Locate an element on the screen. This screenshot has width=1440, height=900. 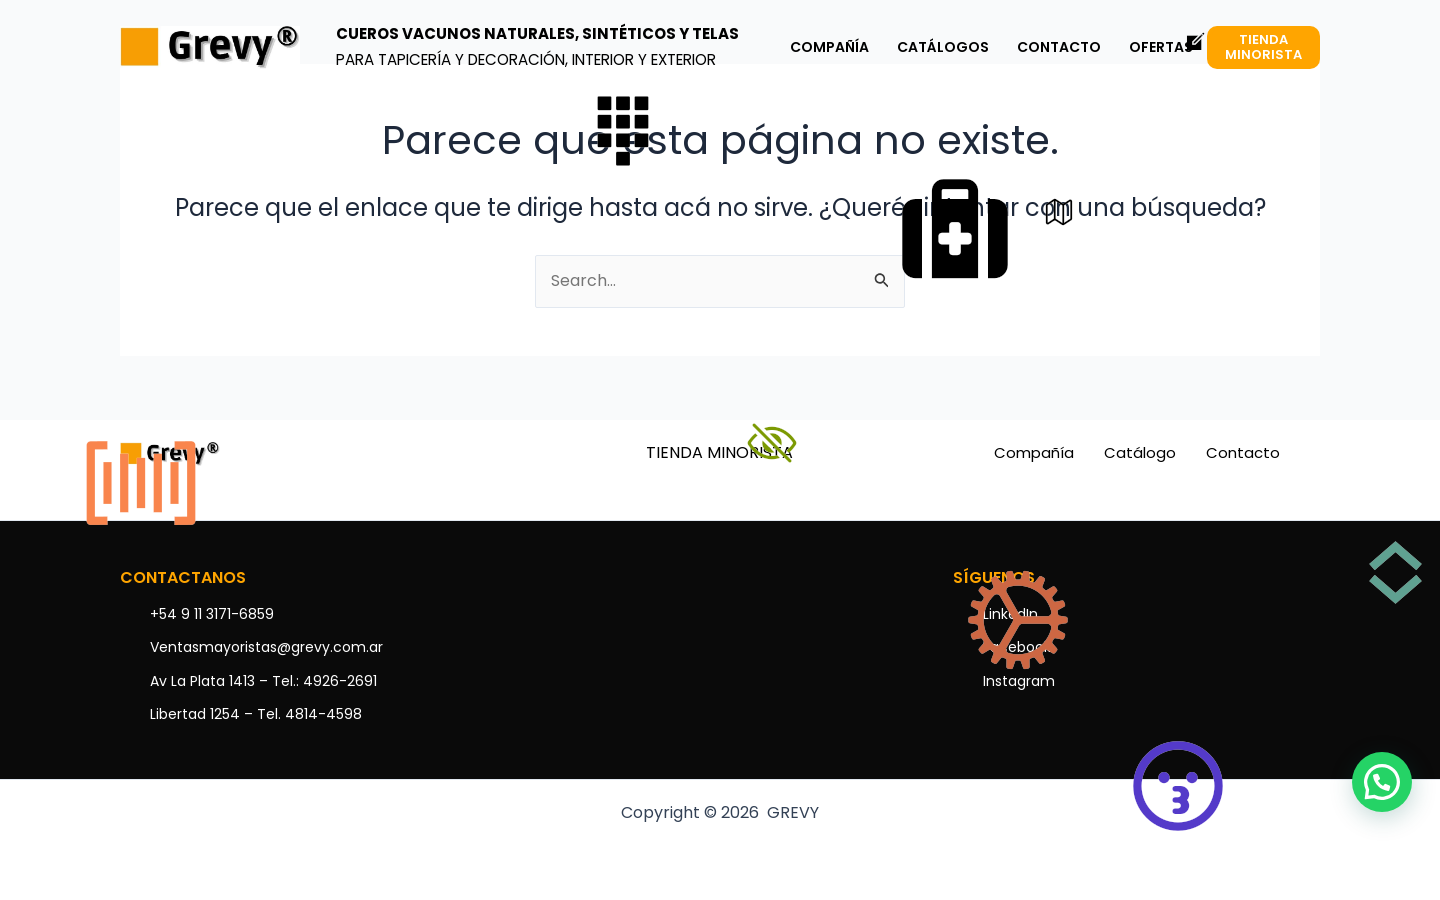
send a kiss or blowing kiss emoji is located at coordinates (1178, 786).